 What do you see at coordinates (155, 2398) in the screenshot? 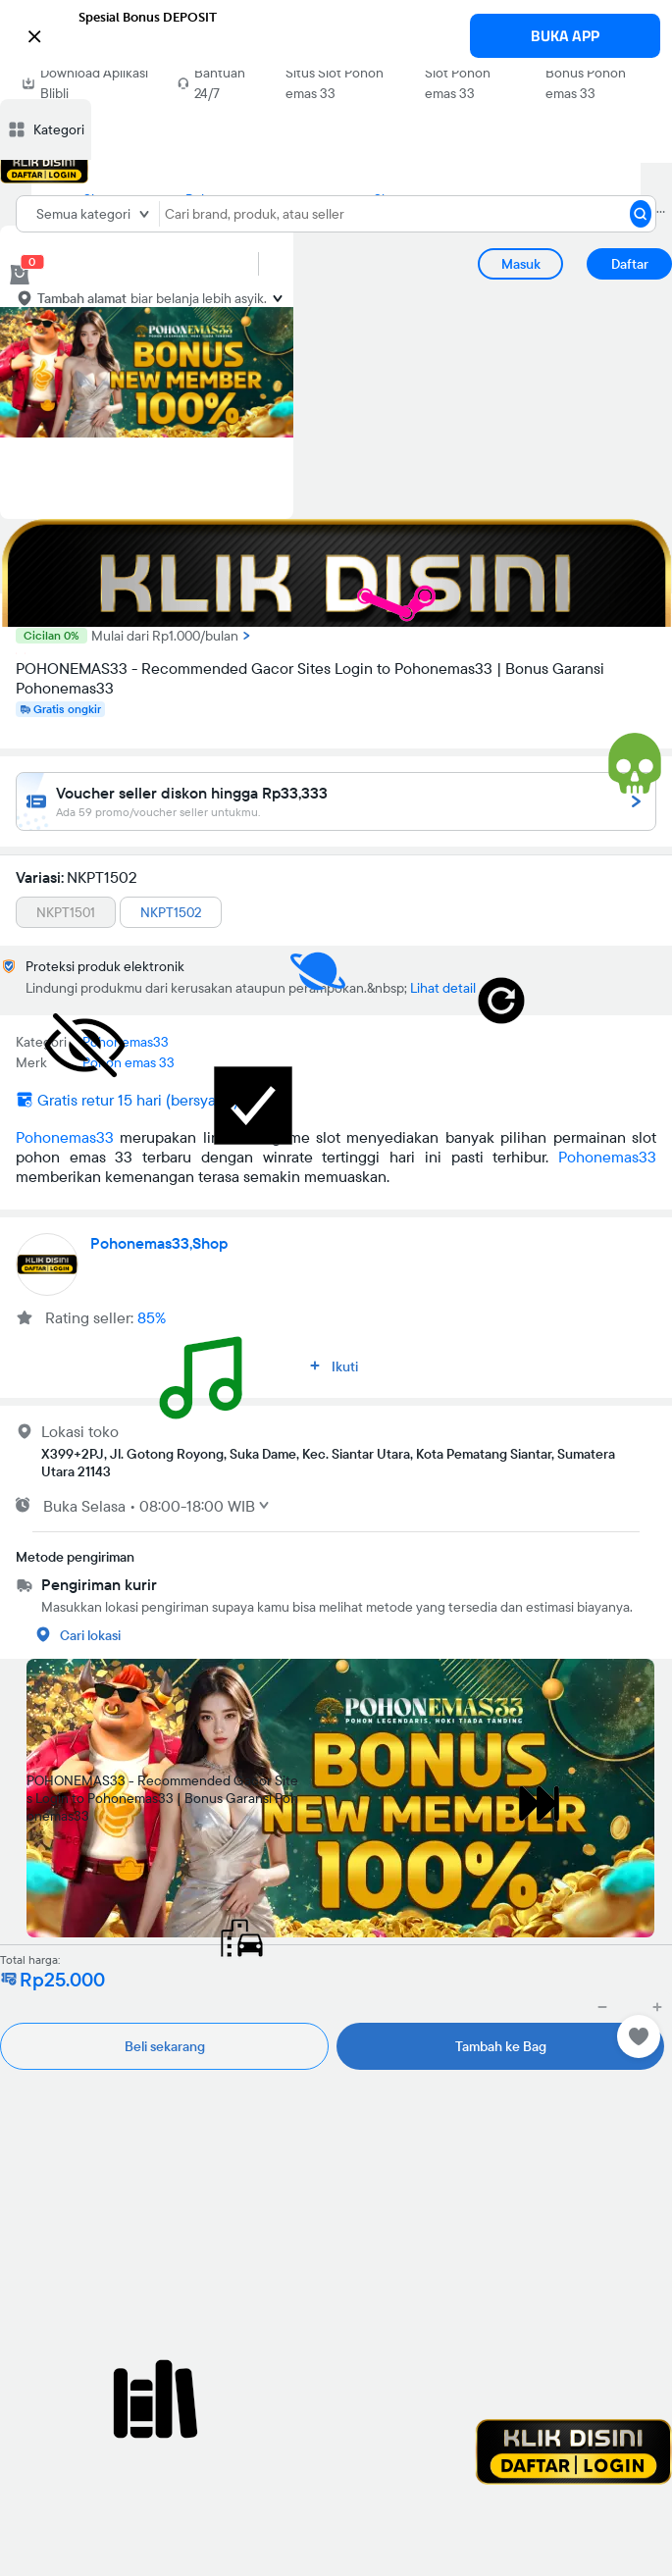
I see `access your saved content library` at bounding box center [155, 2398].